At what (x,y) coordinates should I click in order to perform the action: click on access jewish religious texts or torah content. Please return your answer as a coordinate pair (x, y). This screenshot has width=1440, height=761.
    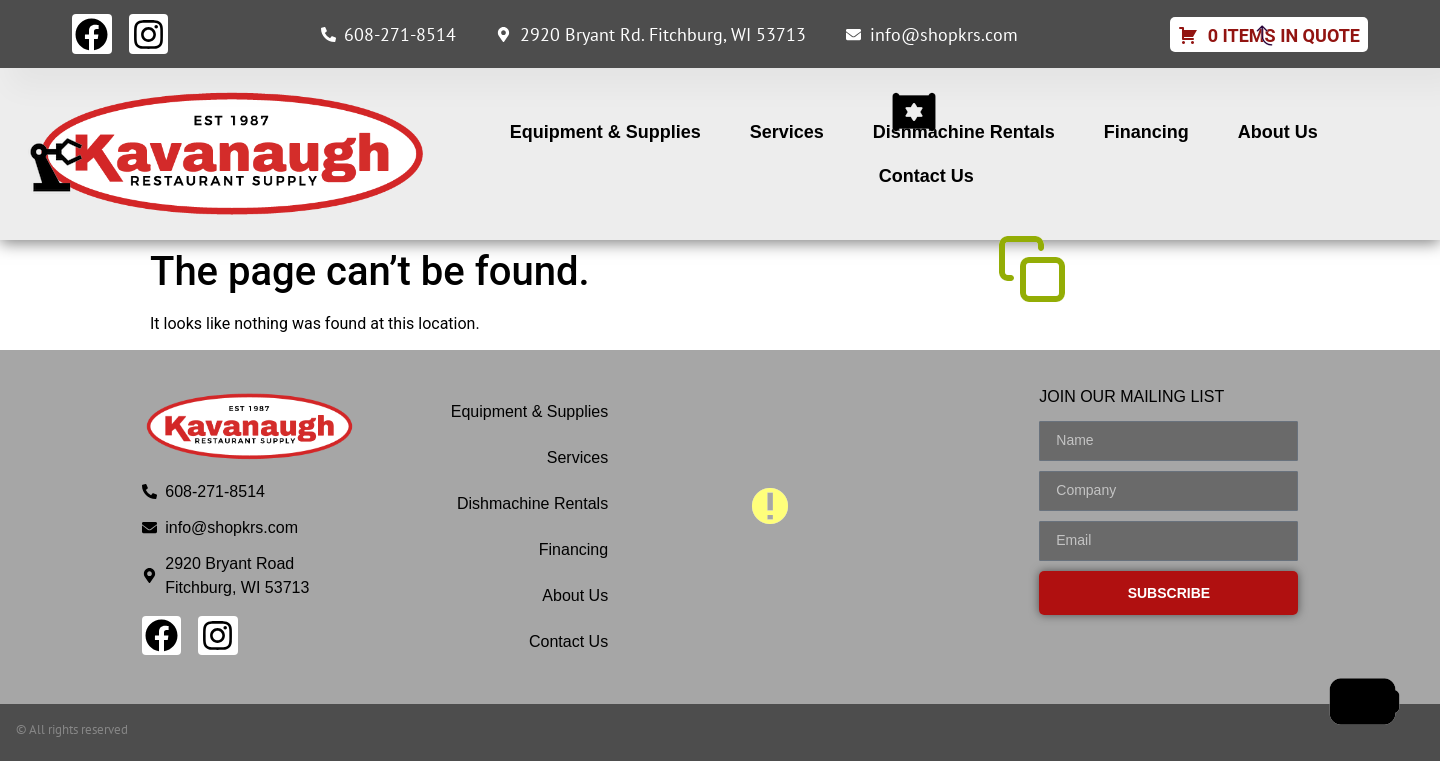
    Looking at the image, I should click on (914, 112).